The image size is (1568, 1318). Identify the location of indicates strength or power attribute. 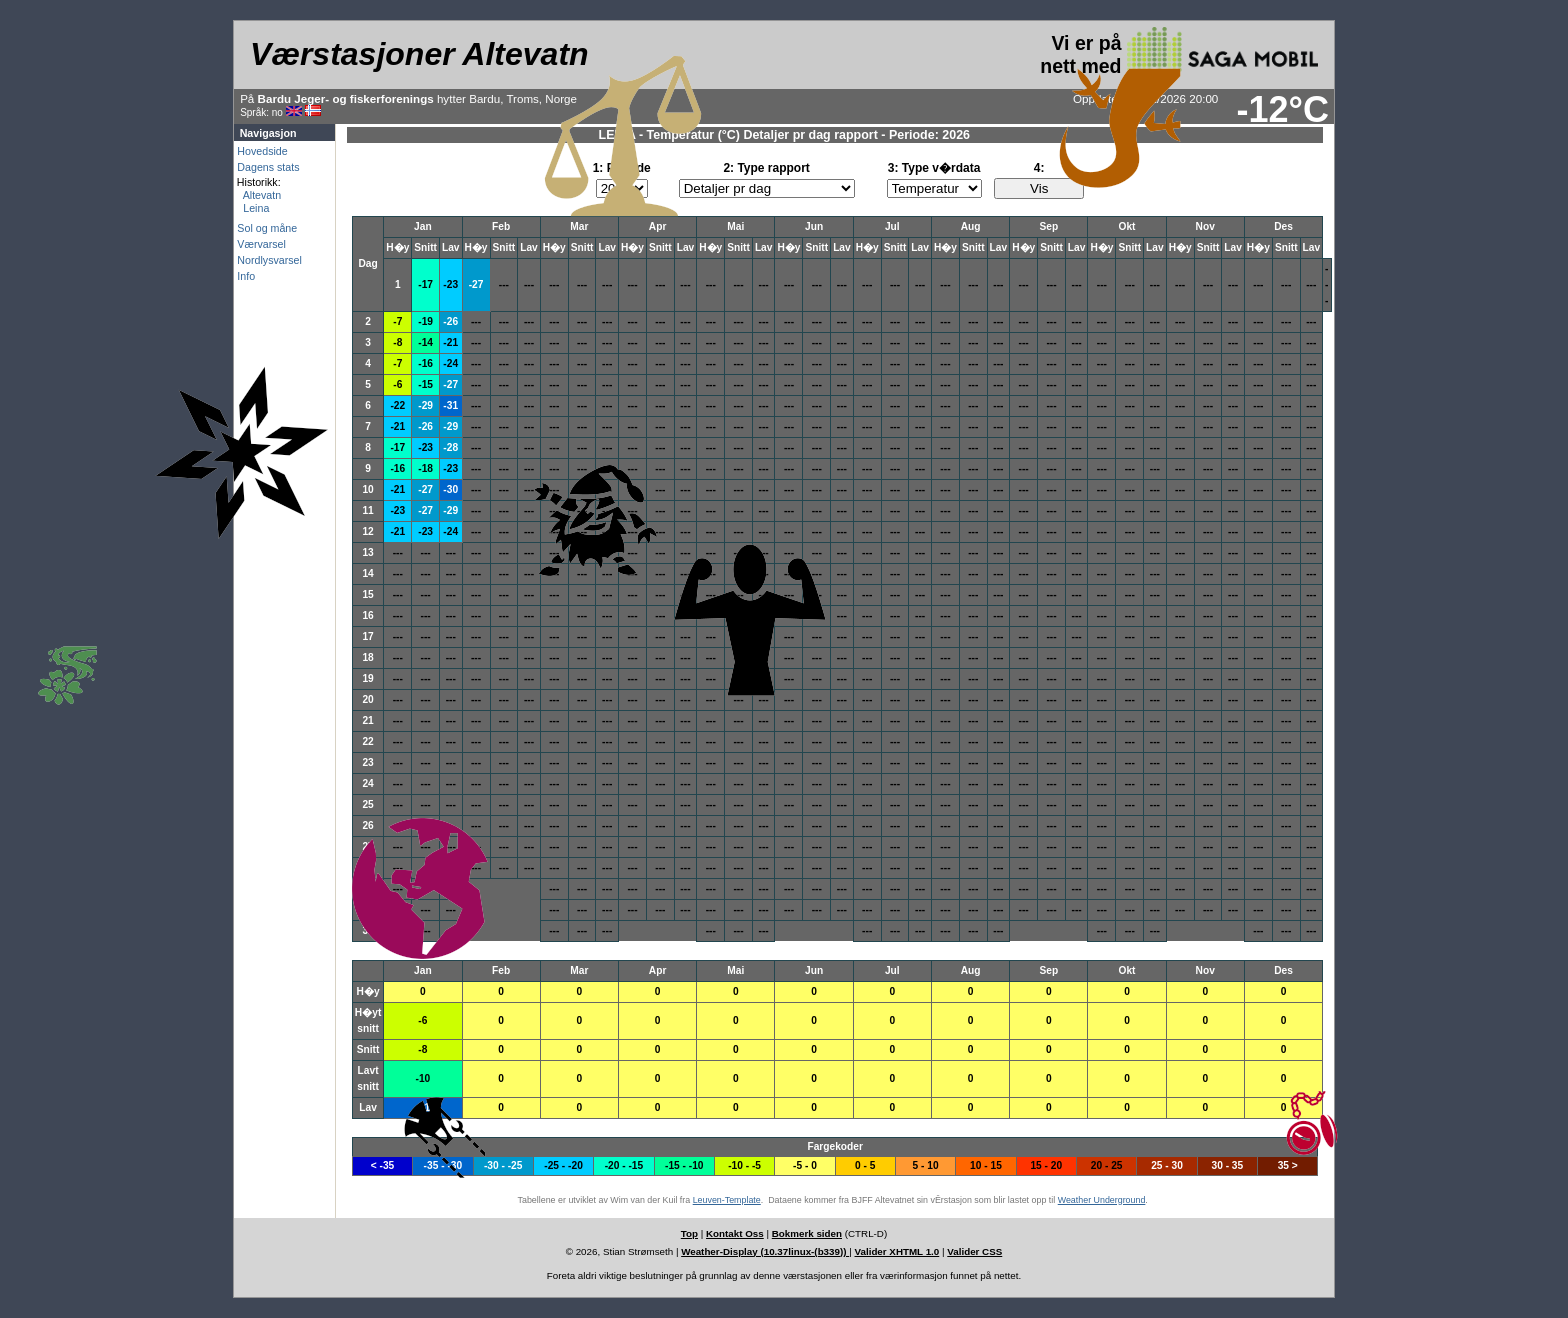
(749, 619).